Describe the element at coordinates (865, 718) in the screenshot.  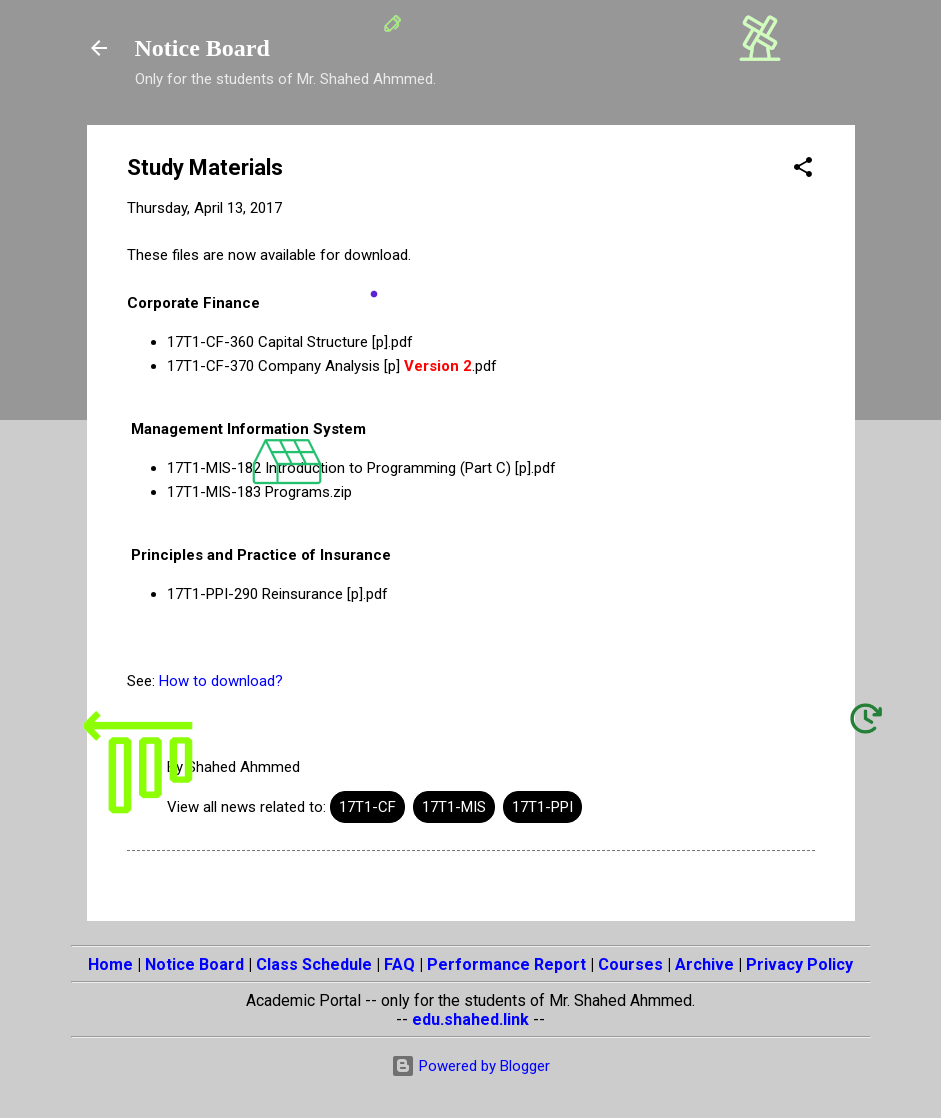
I see `restore to a previous version` at that location.